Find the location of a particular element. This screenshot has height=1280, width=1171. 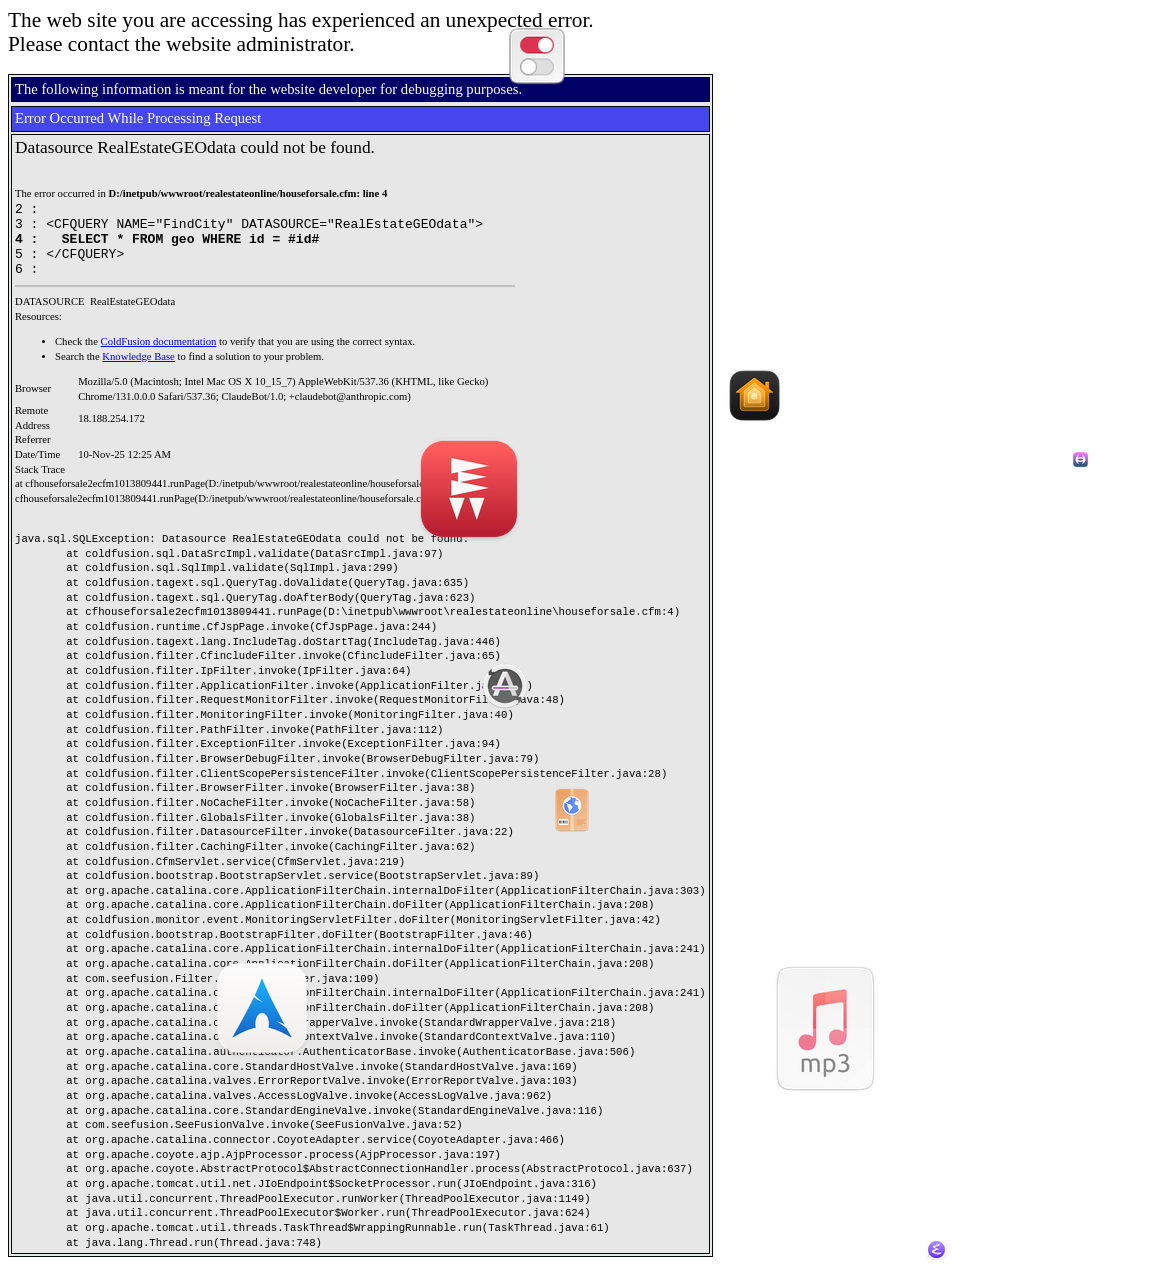

open emacs text editor is located at coordinates (936, 1249).